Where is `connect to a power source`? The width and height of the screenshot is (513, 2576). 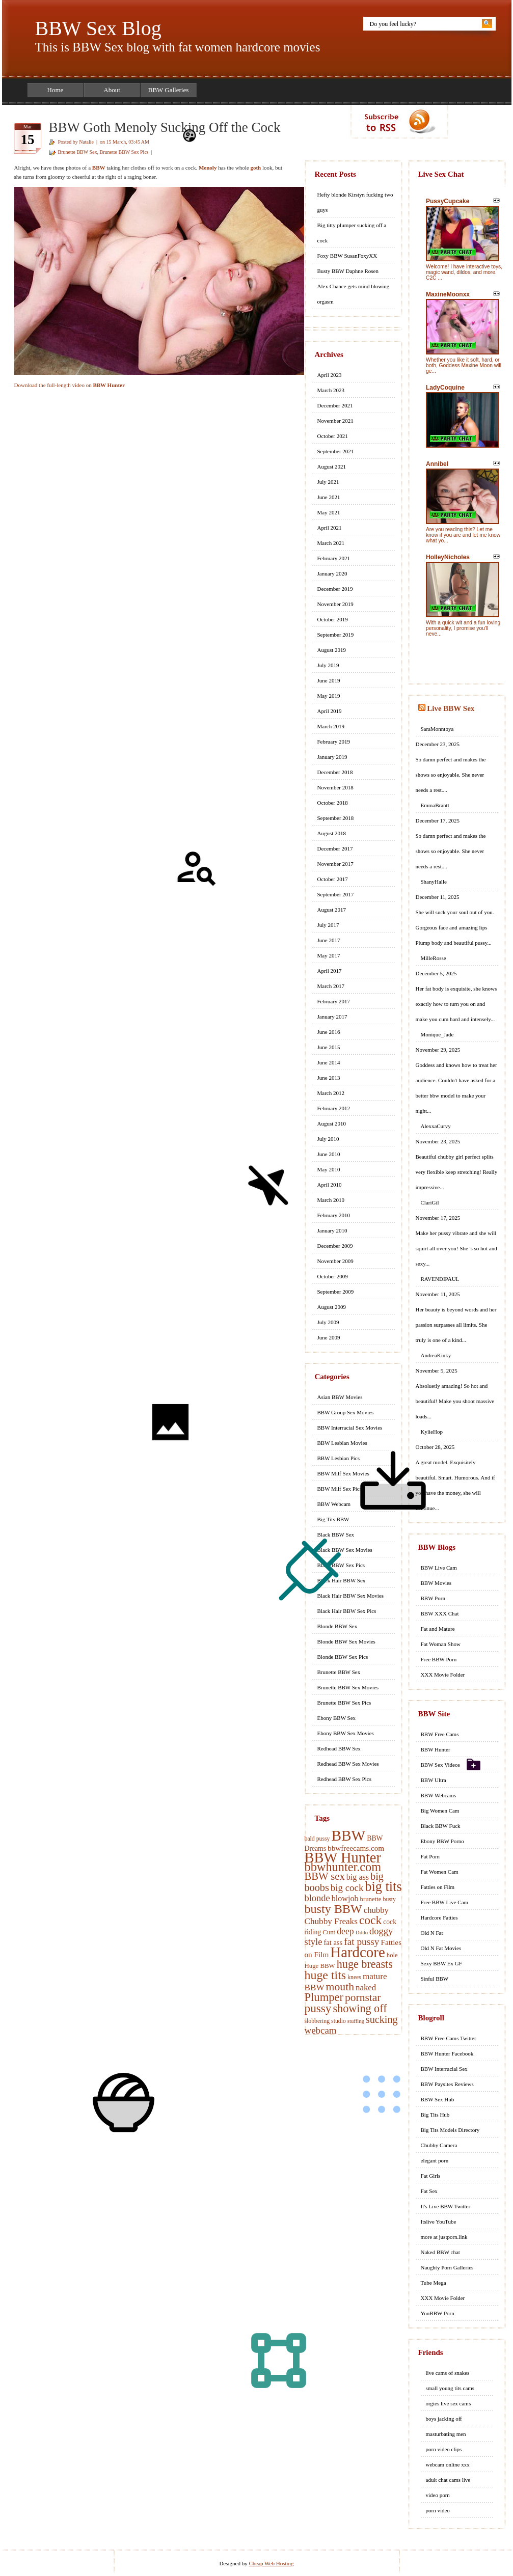
connect to a power source is located at coordinates (309, 1571).